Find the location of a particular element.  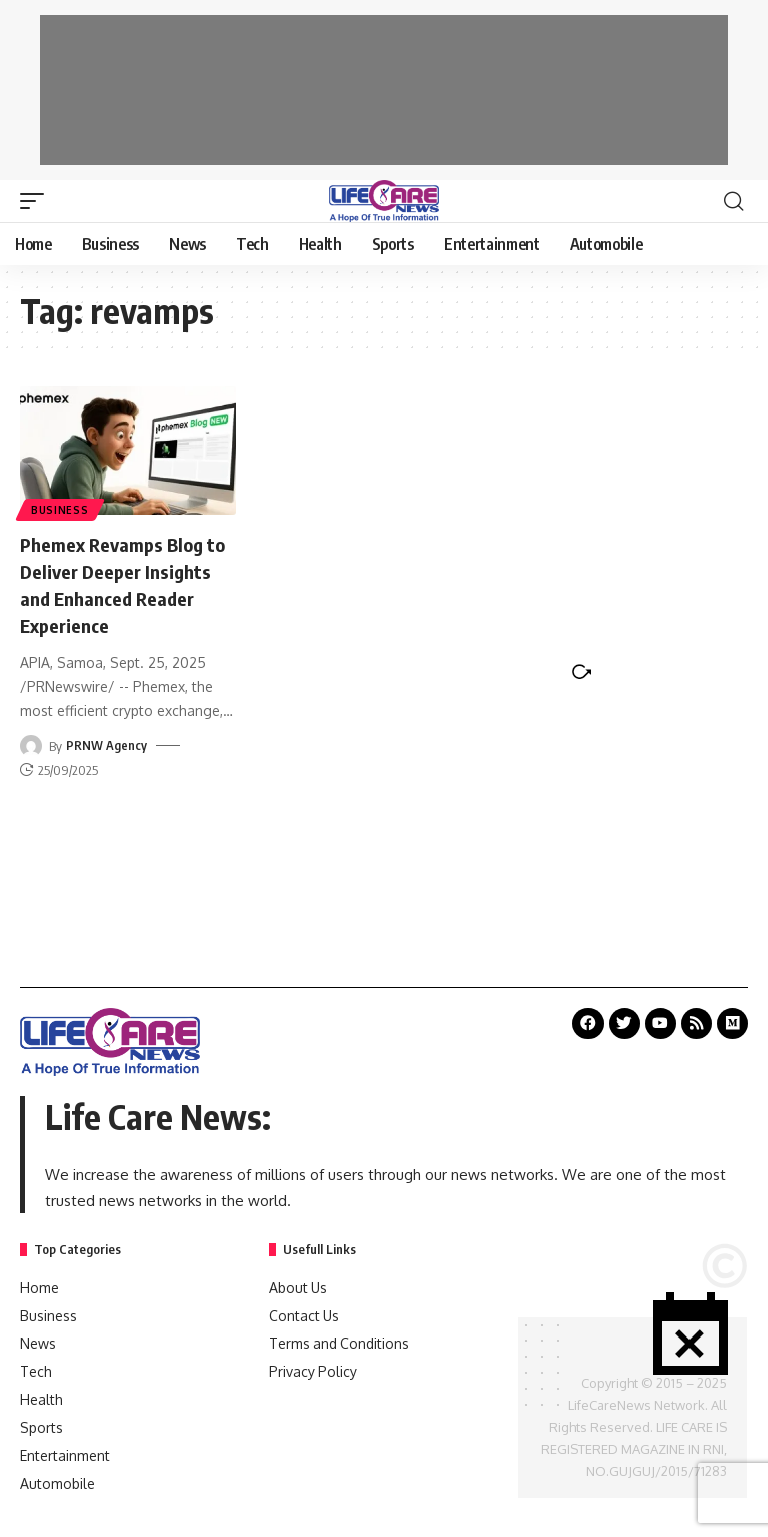

repeat or loop an action is located at coordinates (581, 670).